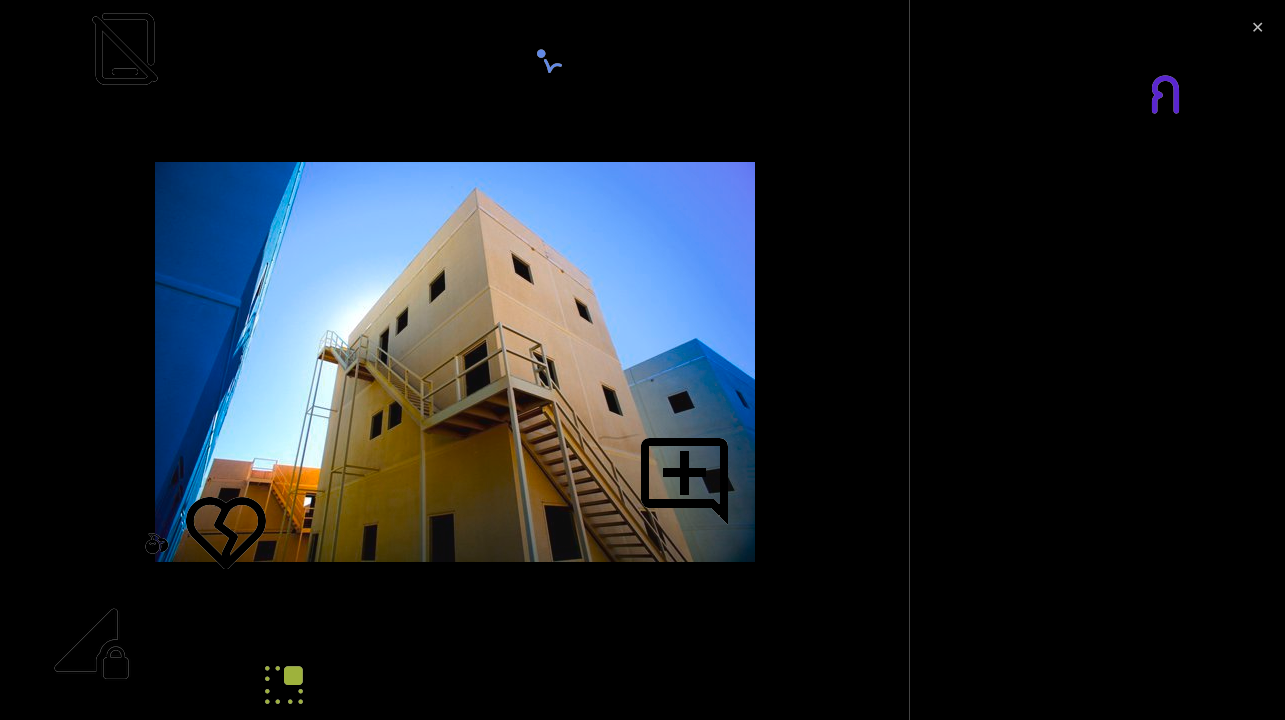  What do you see at coordinates (156, 543) in the screenshot?
I see `indicates fruit or food category` at bounding box center [156, 543].